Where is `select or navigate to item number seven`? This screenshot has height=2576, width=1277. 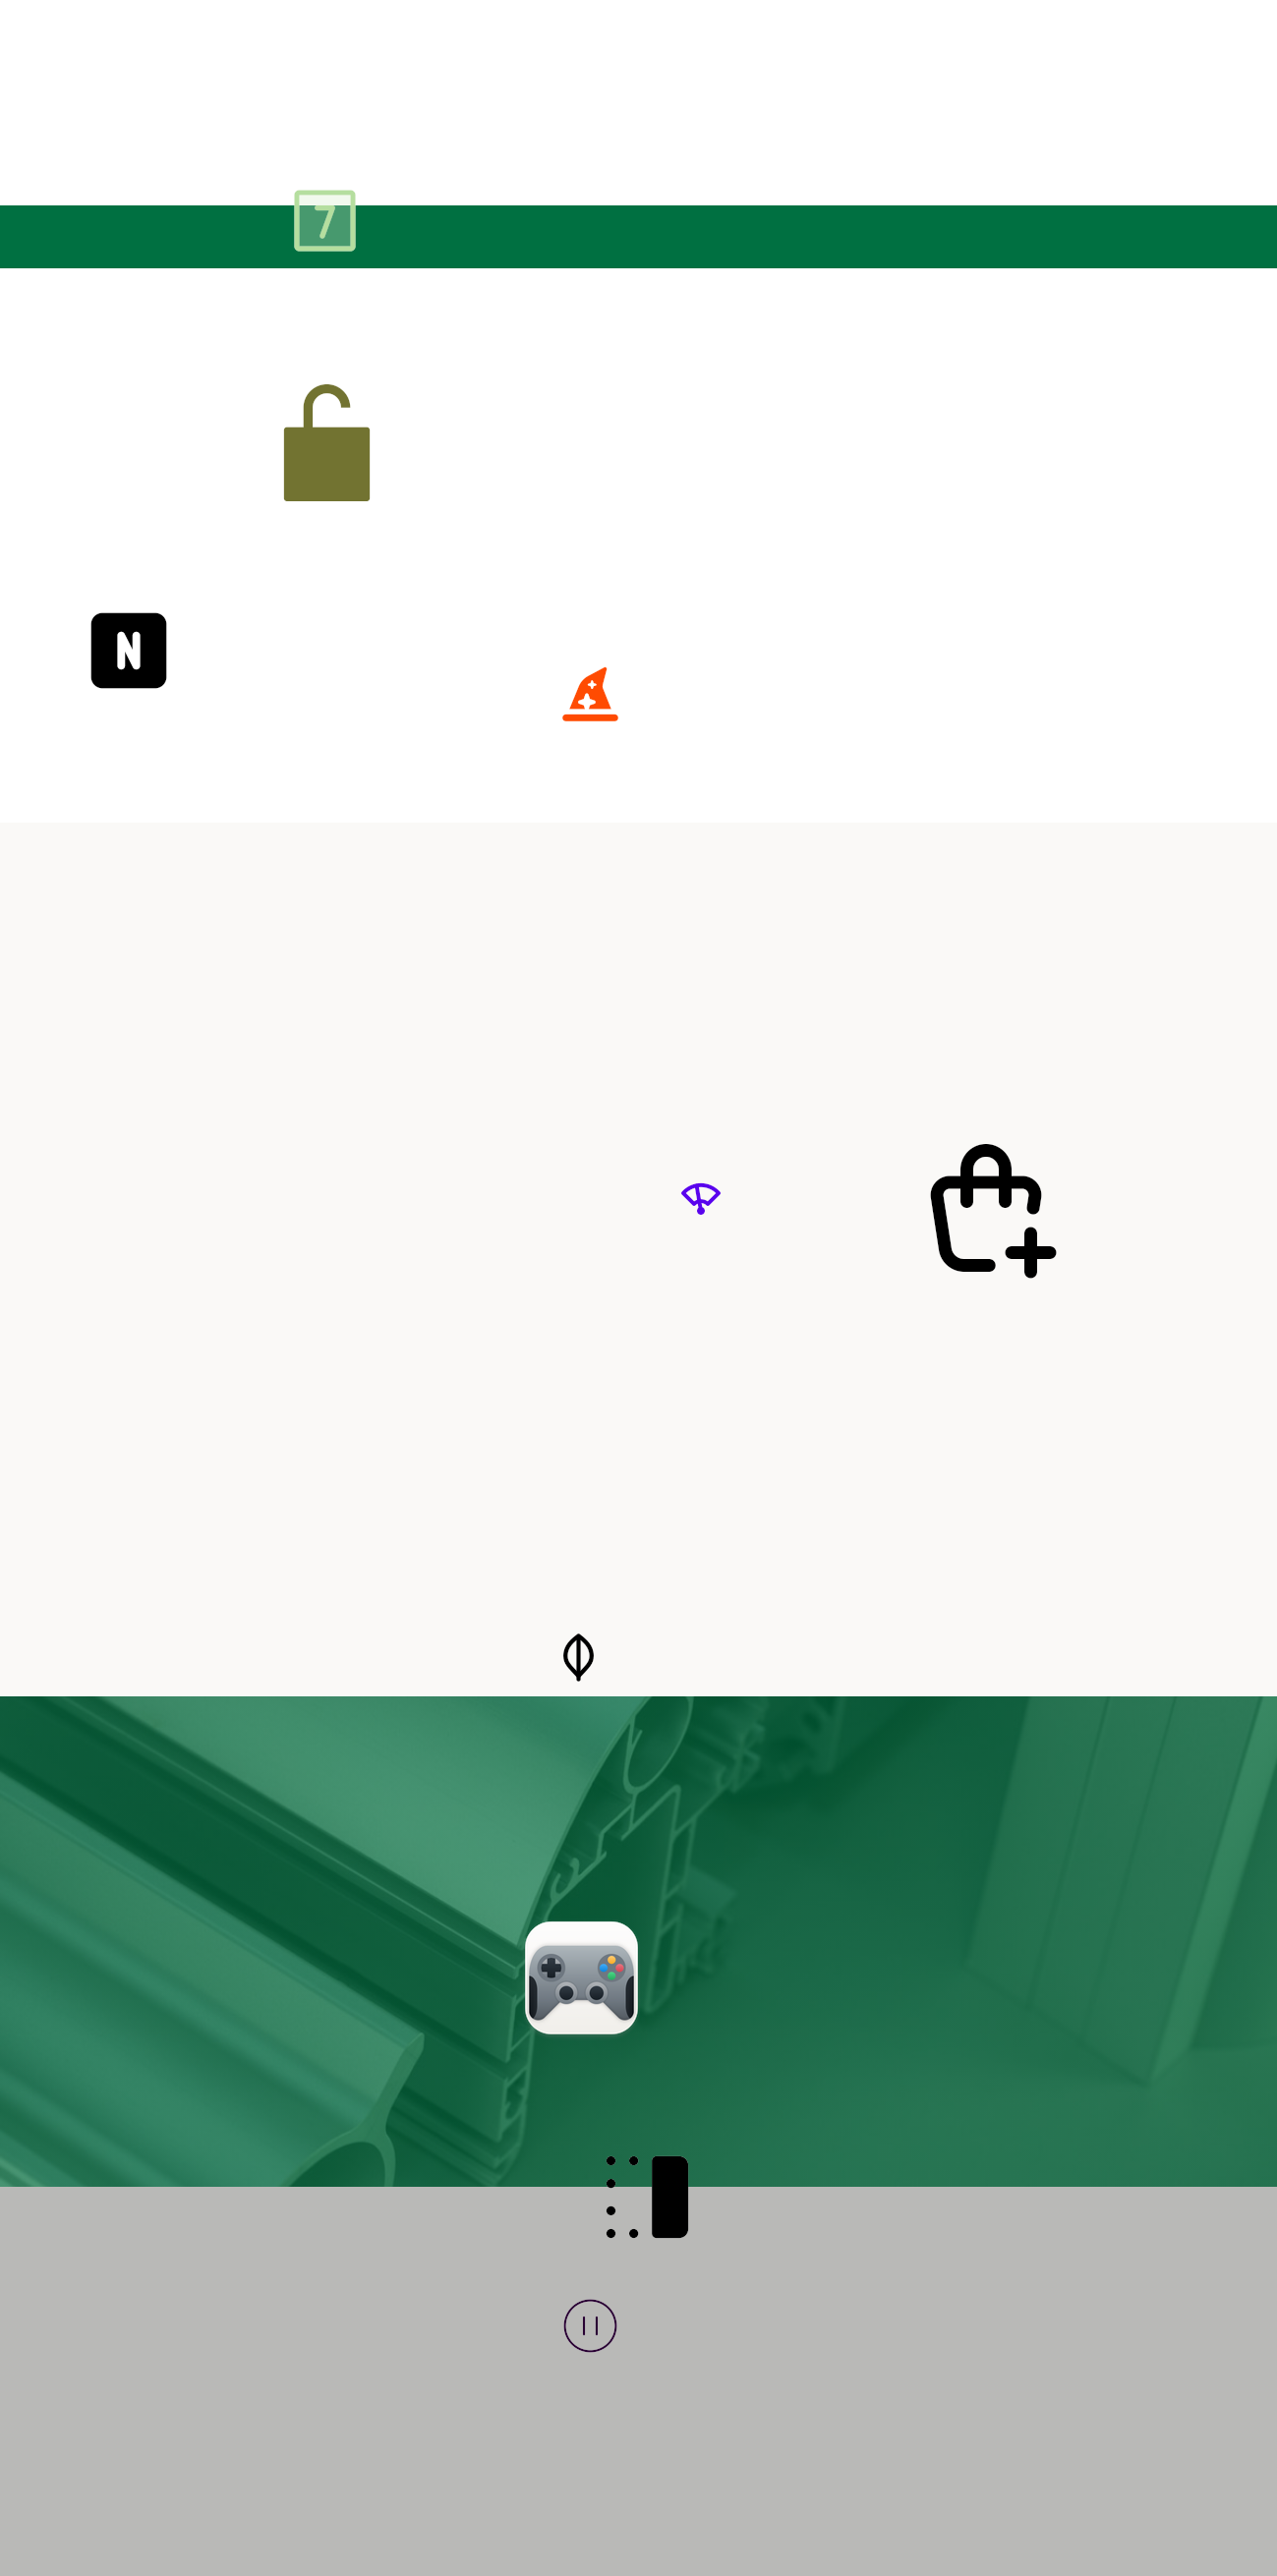 select or navigate to item number seven is located at coordinates (324, 220).